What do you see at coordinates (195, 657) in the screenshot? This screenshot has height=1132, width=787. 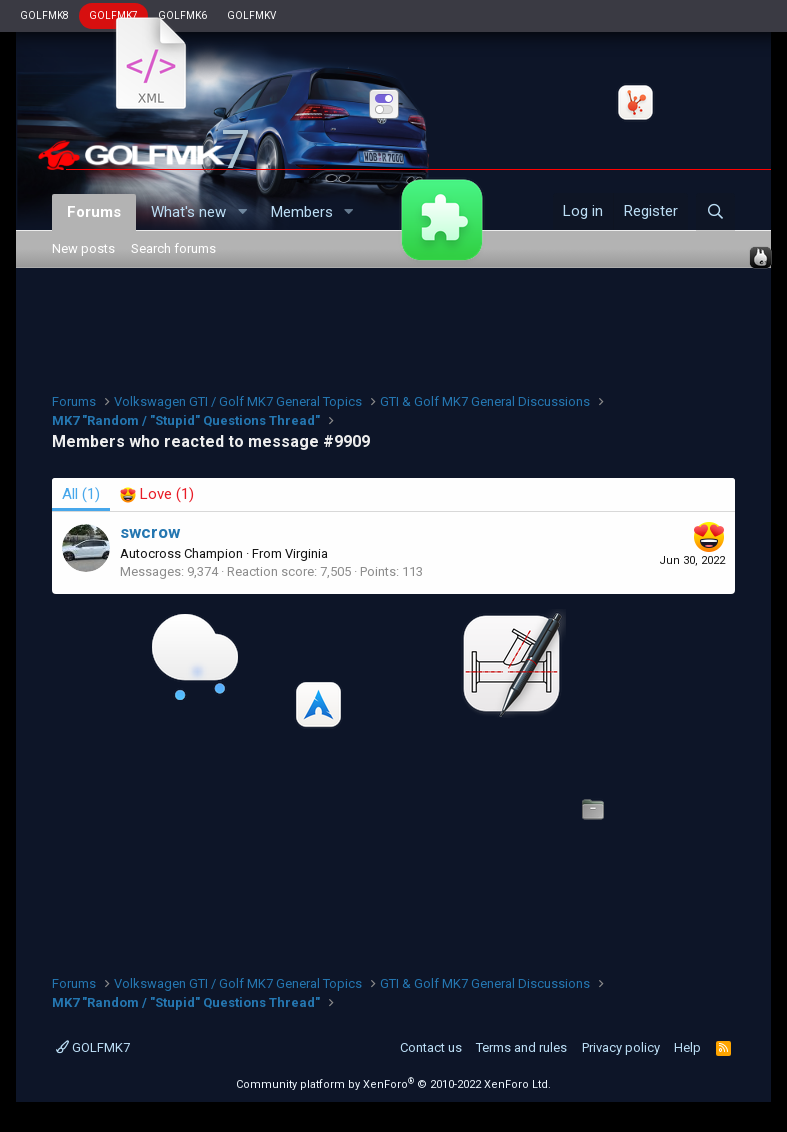 I see `indicates hail weather conditions` at bounding box center [195, 657].